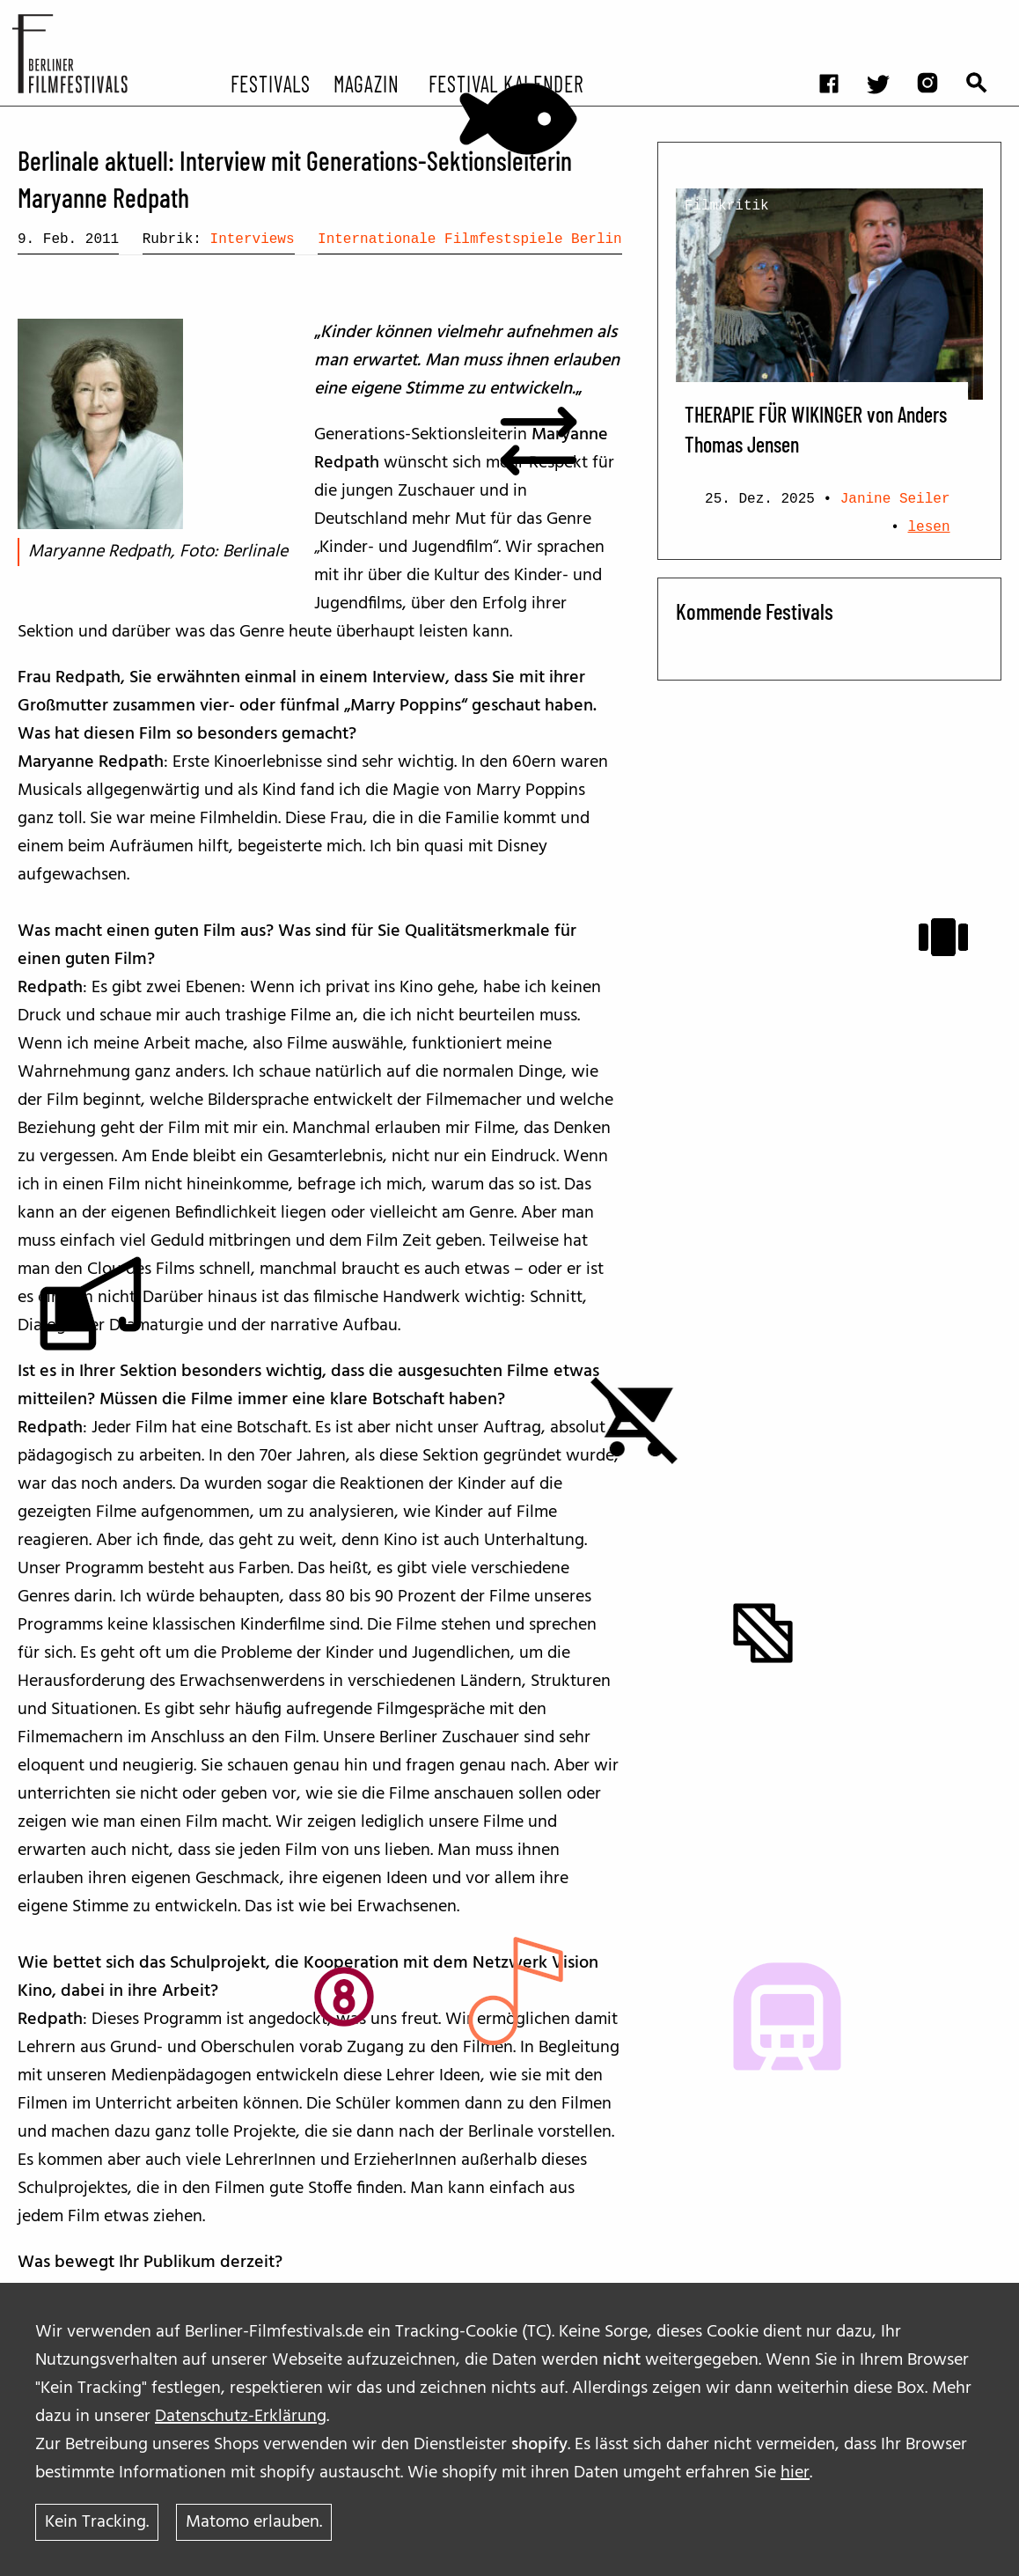 The height and width of the screenshot is (2576, 1019). I want to click on remove item from shopping cart, so click(636, 1418).